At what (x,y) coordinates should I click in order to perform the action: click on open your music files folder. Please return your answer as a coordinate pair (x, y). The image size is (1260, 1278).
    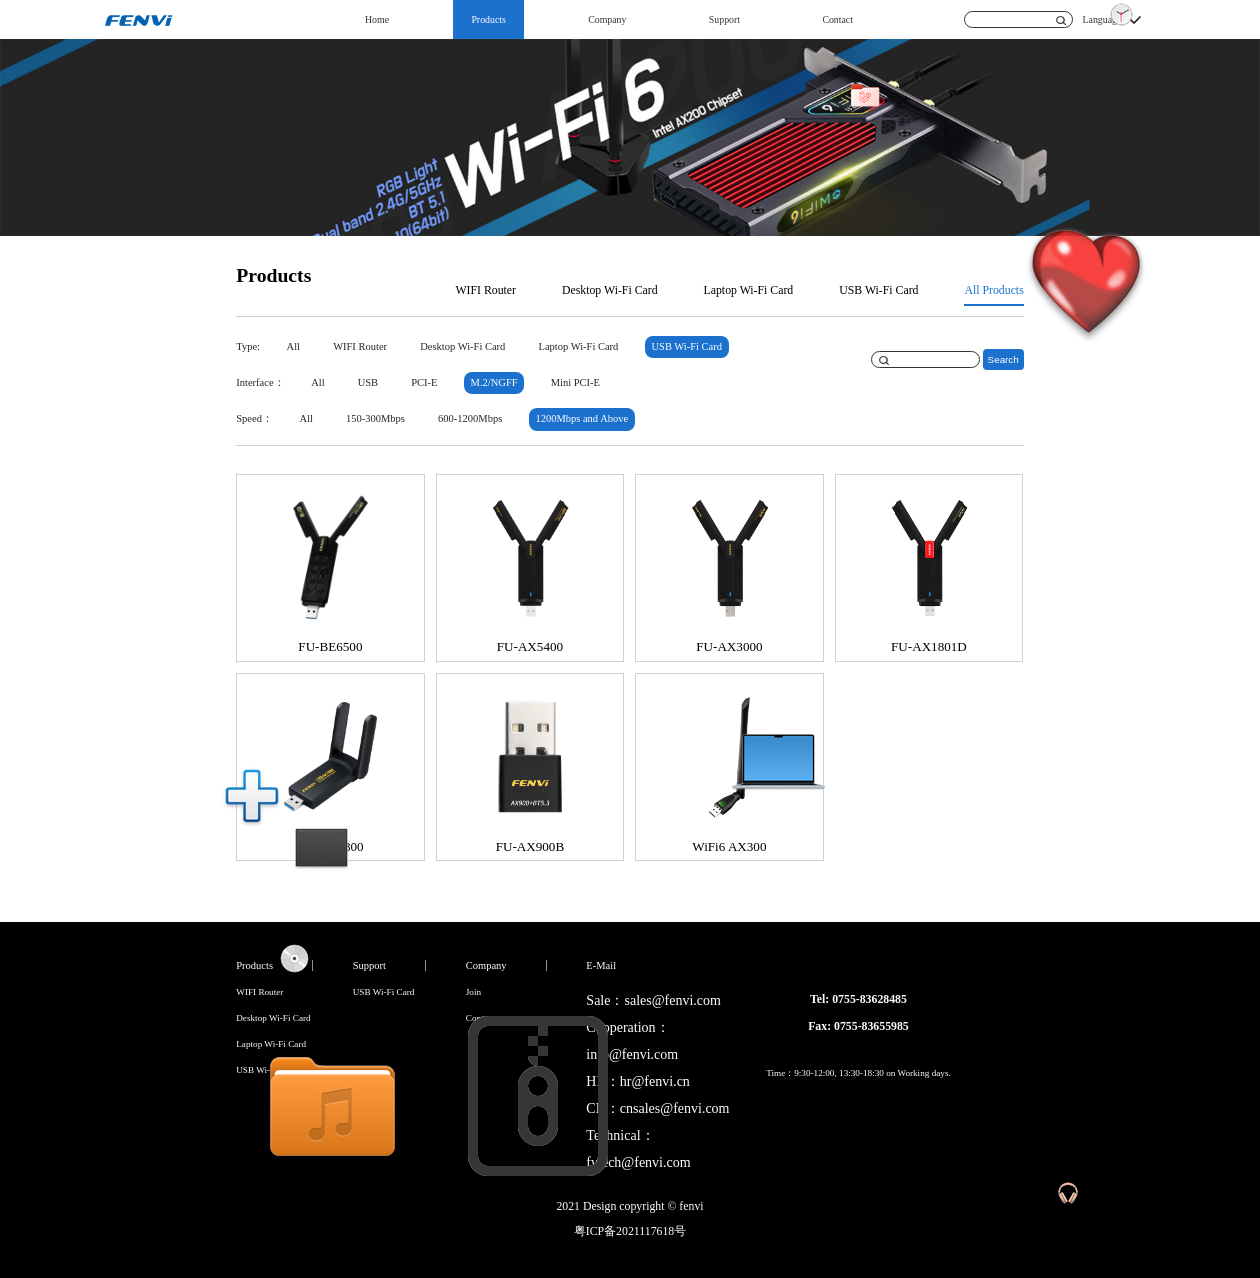
    Looking at the image, I should click on (332, 1106).